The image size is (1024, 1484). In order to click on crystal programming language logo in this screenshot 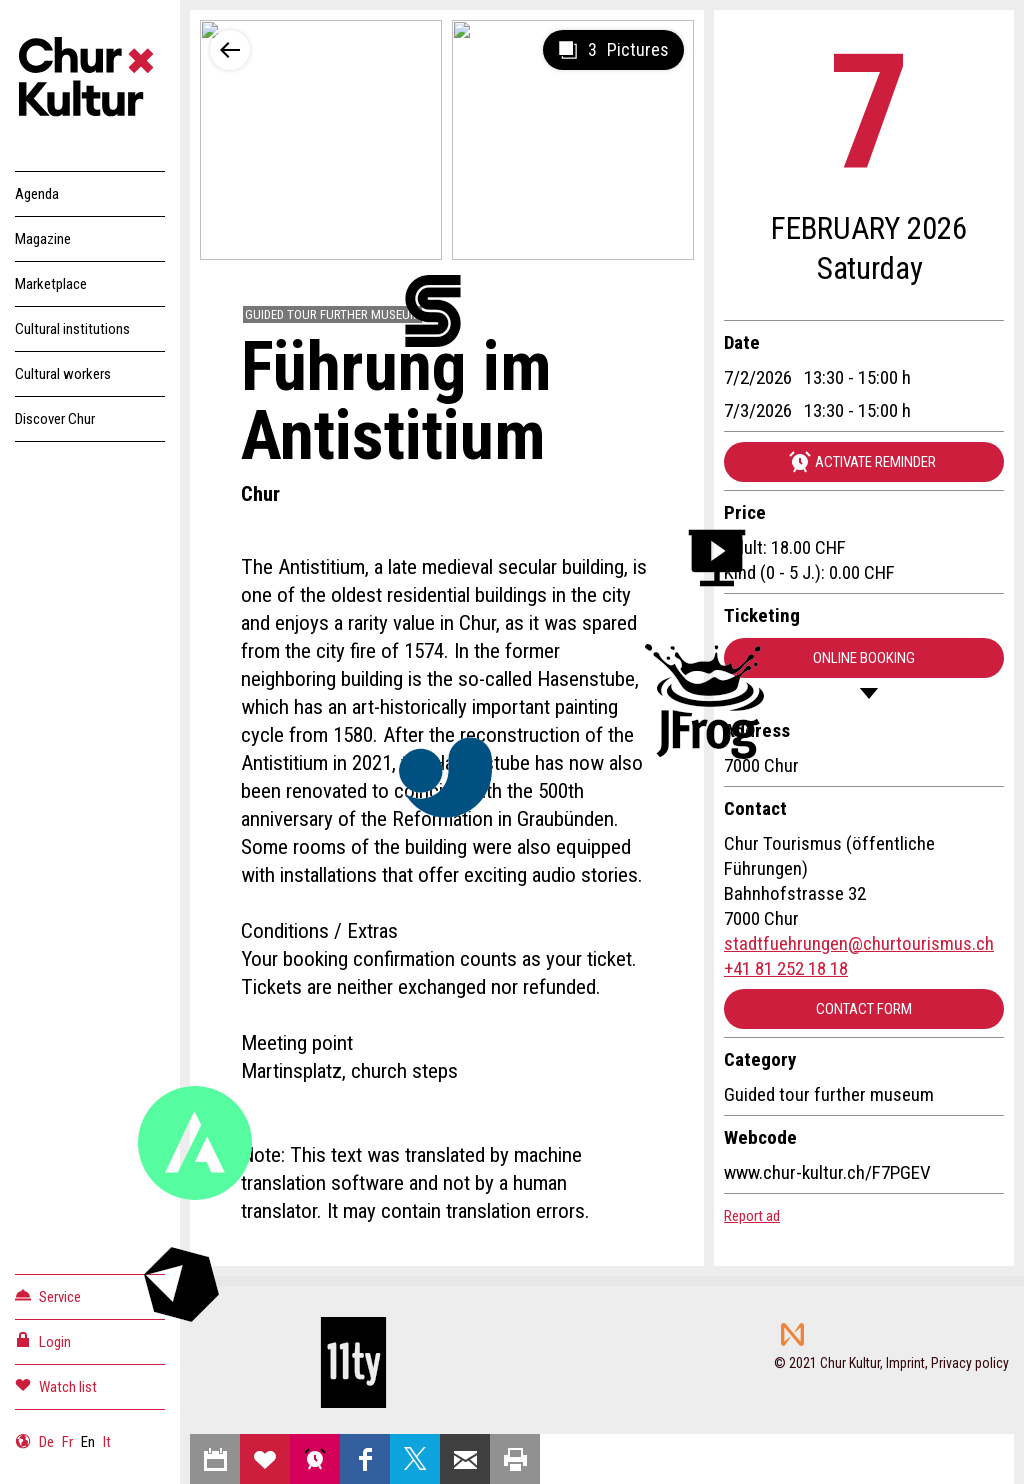, I will do `click(181, 1284)`.